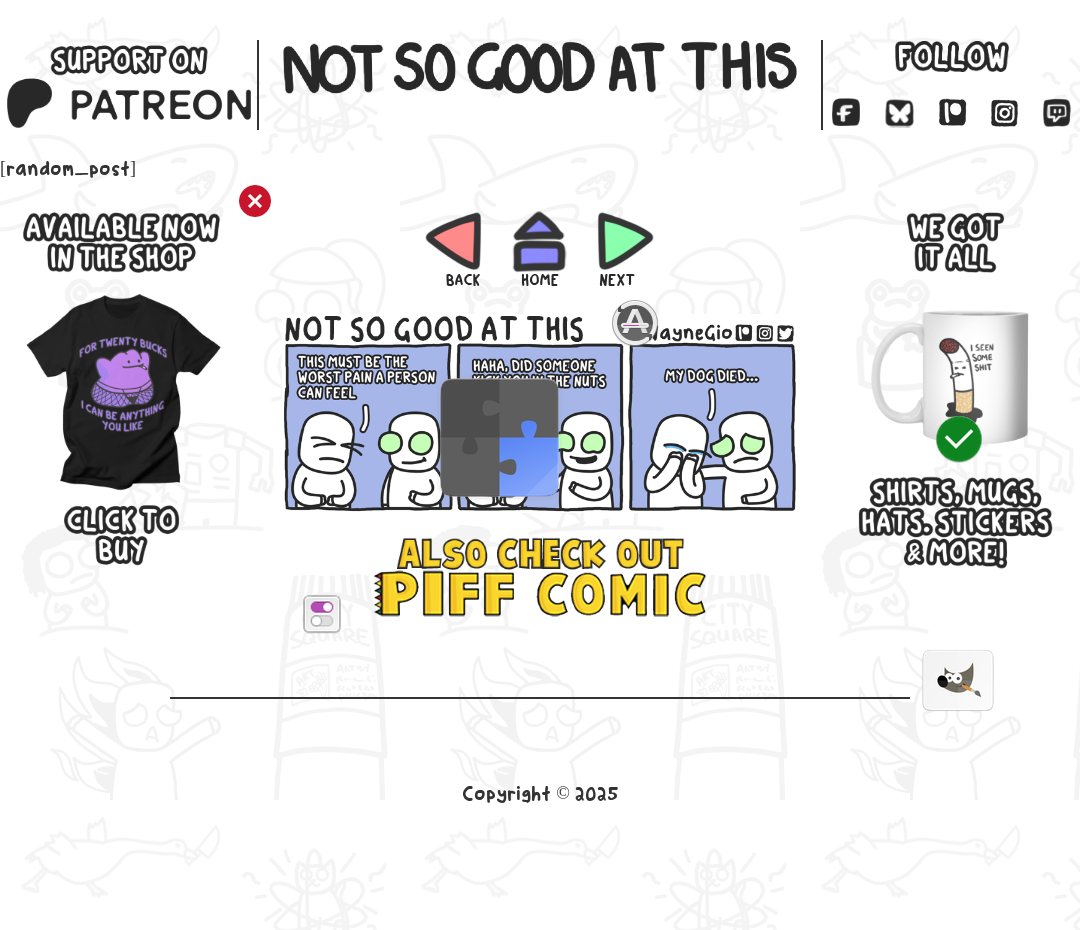  What do you see at coordinates (635, 323) in the screenshot?
I see `check for available software updates` at bounding box center [635, 323].